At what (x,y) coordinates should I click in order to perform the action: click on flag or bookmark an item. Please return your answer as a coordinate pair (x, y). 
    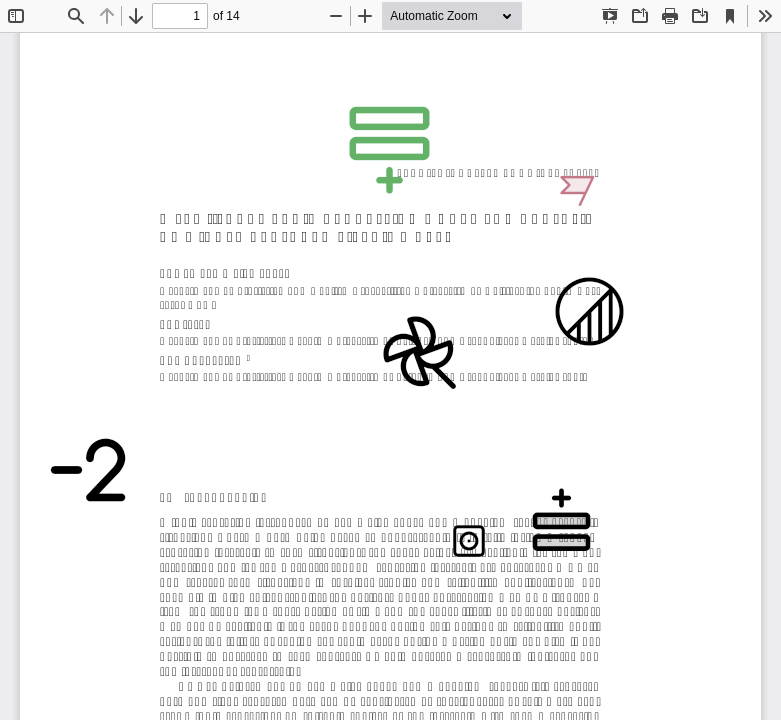
    Looking at the image, I should click on (576, 189).